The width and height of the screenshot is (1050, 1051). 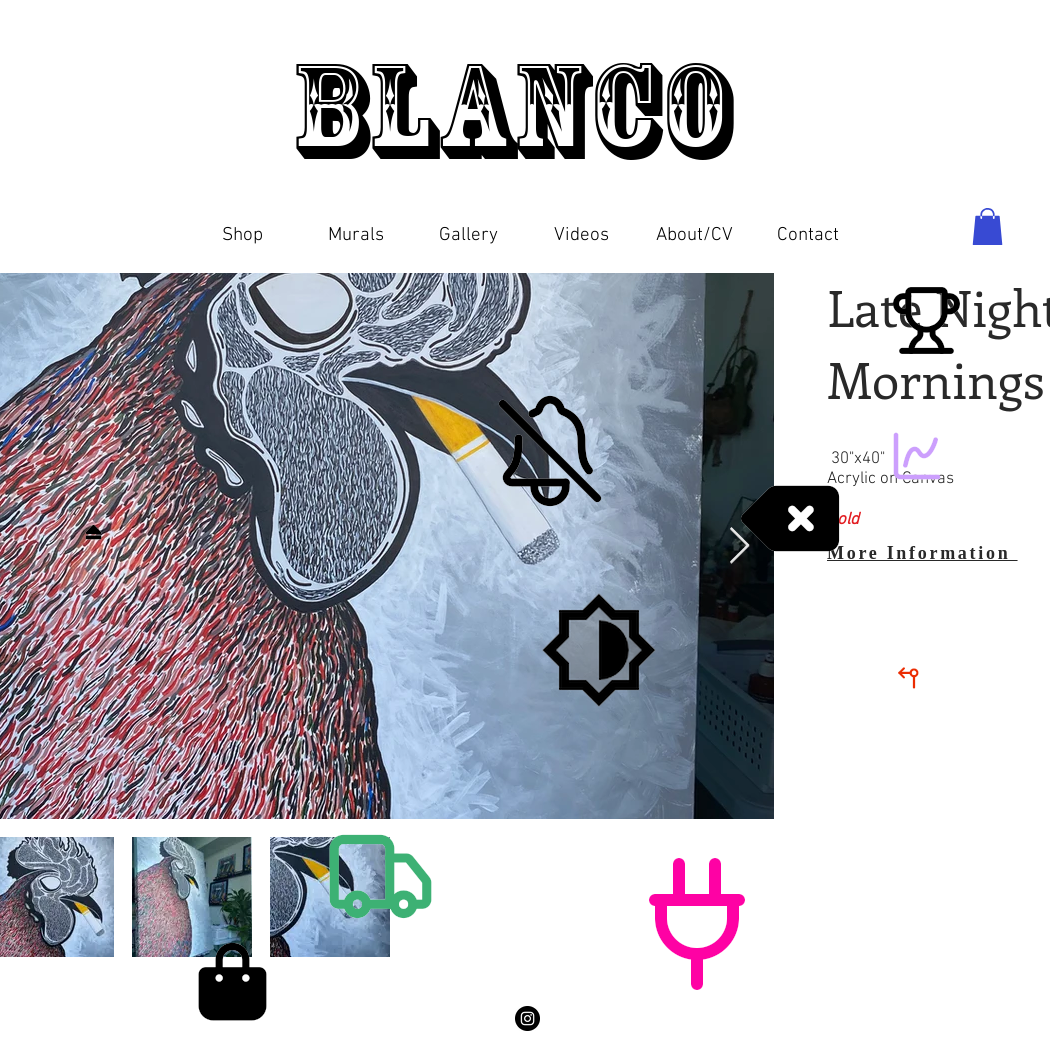 I want to click on take the left exit at the roundabout, so click(x=909, y=678).